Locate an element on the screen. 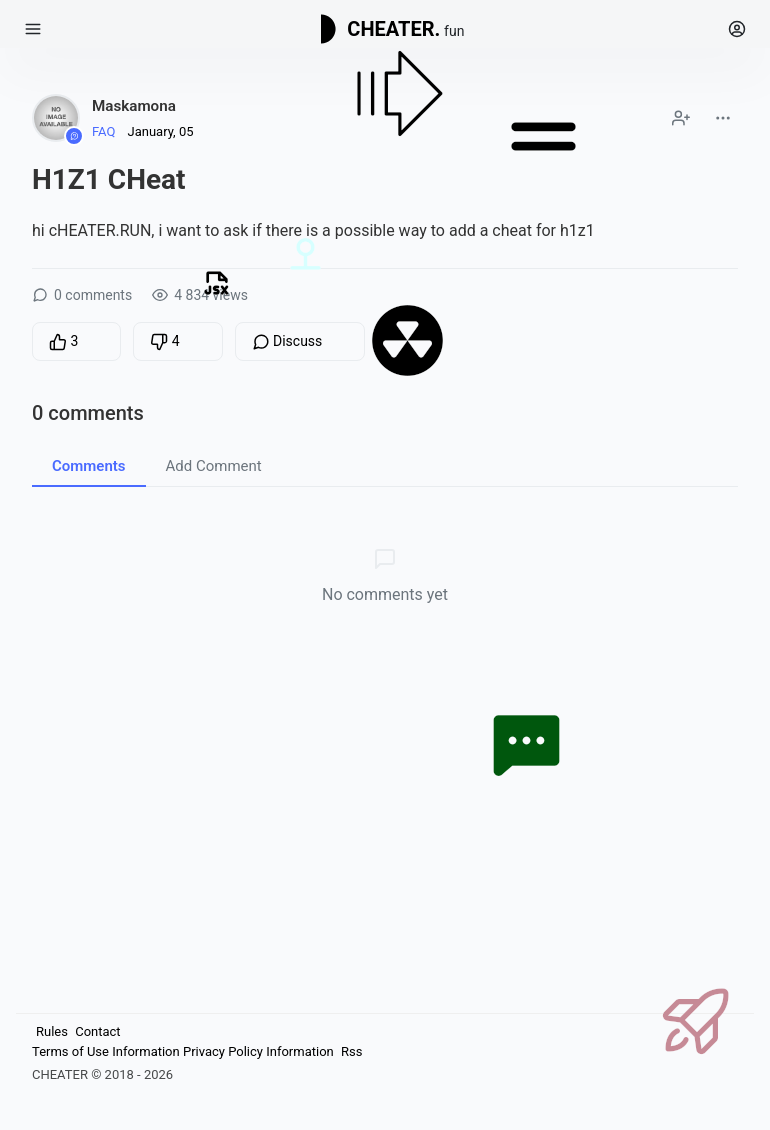 Image resolution: width=770 pixels, height=1130 pixels. launch or deploy a project is located at coordinates (697, 1020).